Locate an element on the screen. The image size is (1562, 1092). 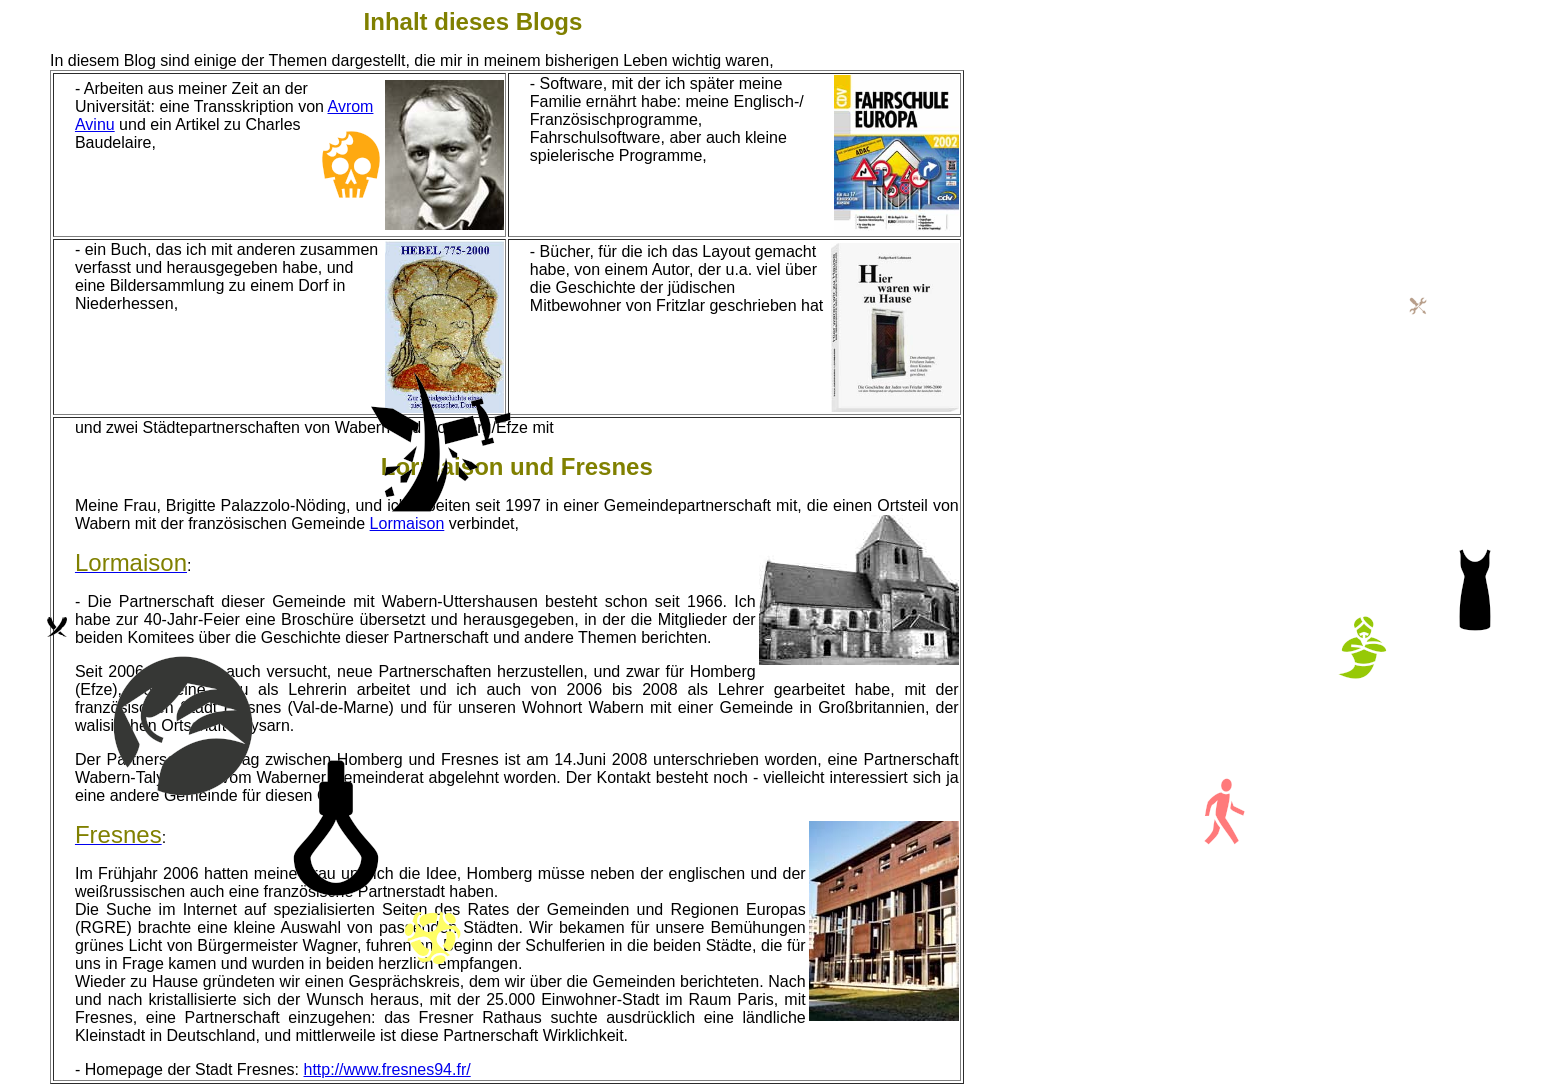
indicates a defeated enemy or death state is located at coordinates (350, 165).